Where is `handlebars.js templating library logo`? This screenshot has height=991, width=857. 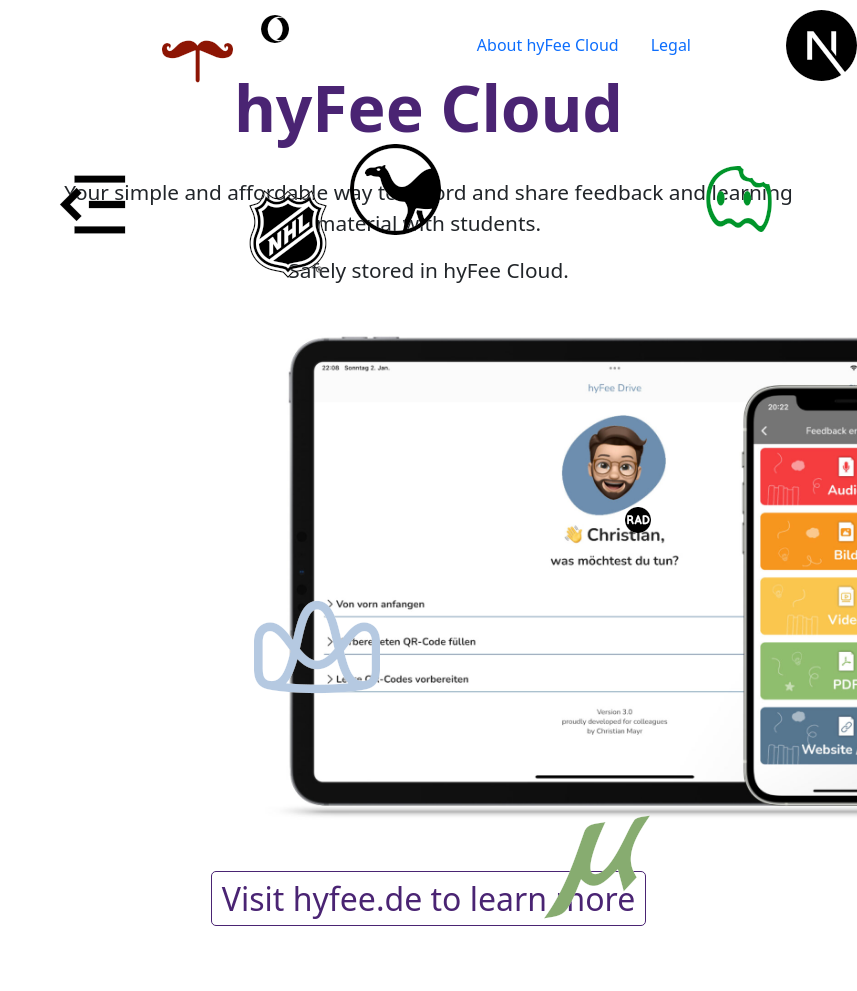
handlebars.js templating library logo is located at coordinates (197, 61).